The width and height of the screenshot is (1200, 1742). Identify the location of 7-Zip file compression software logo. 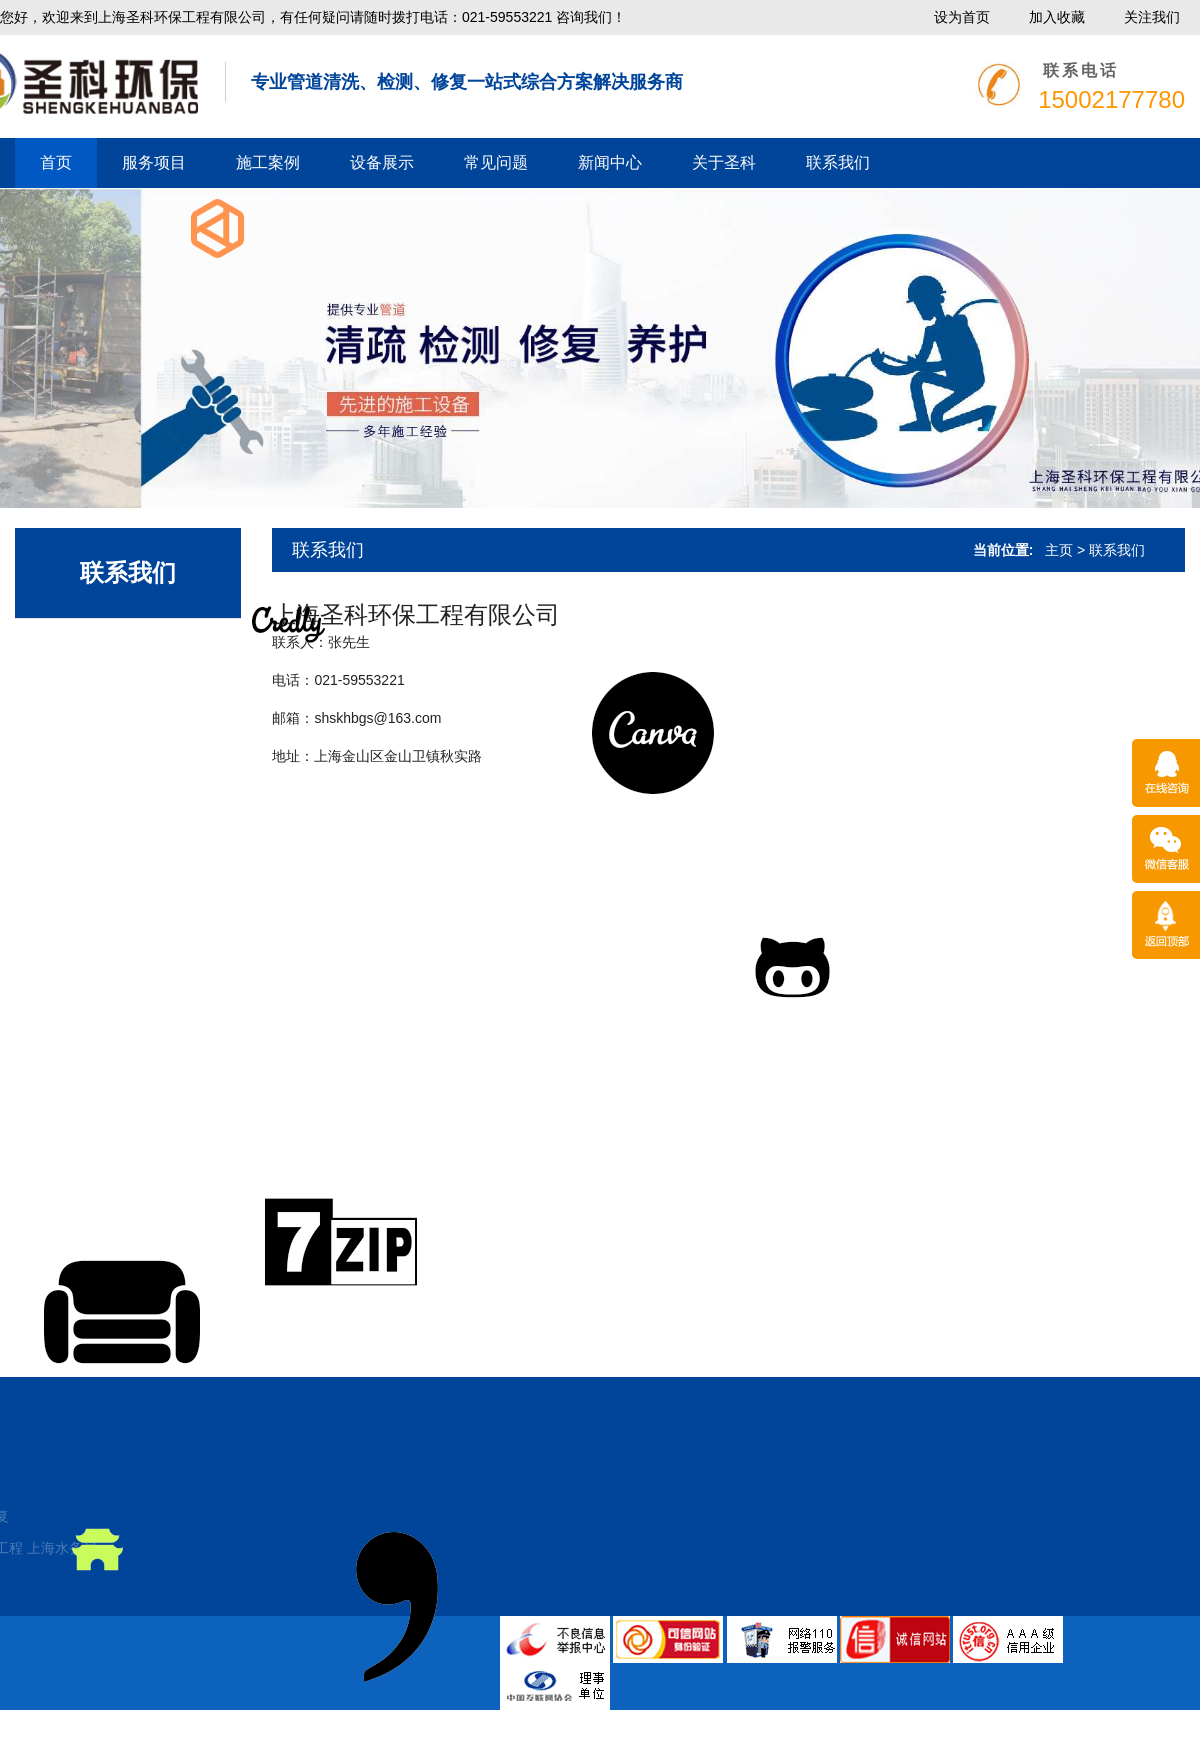
(341, 1242).